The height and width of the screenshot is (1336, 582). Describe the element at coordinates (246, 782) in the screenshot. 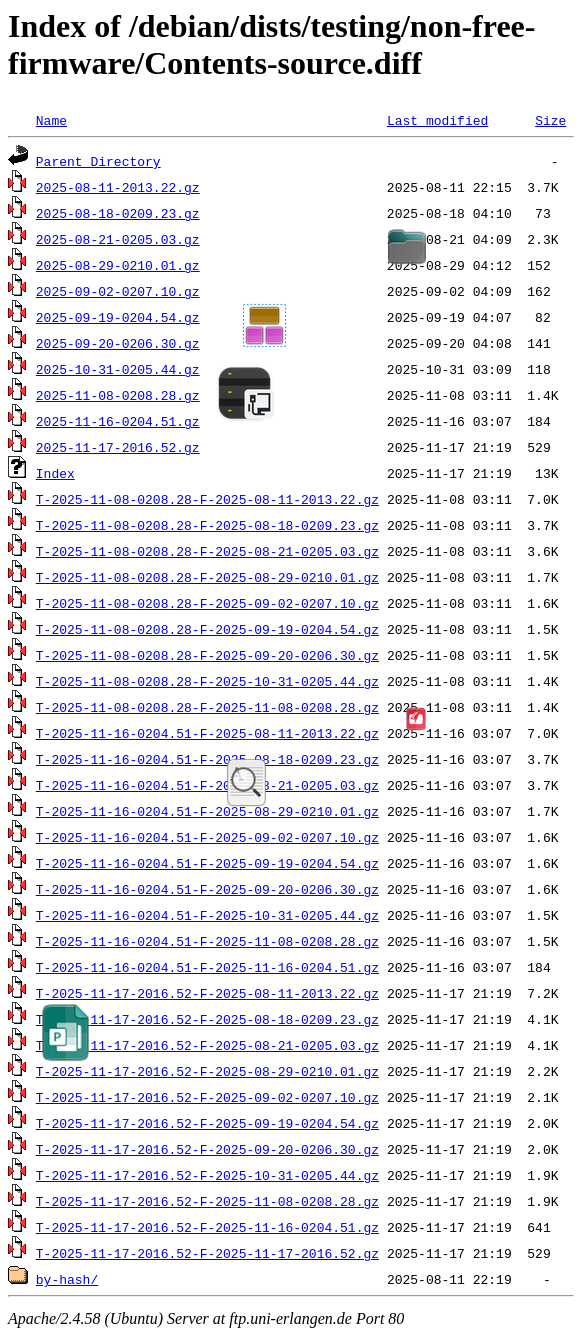

I see `open document viewer application` at that location.